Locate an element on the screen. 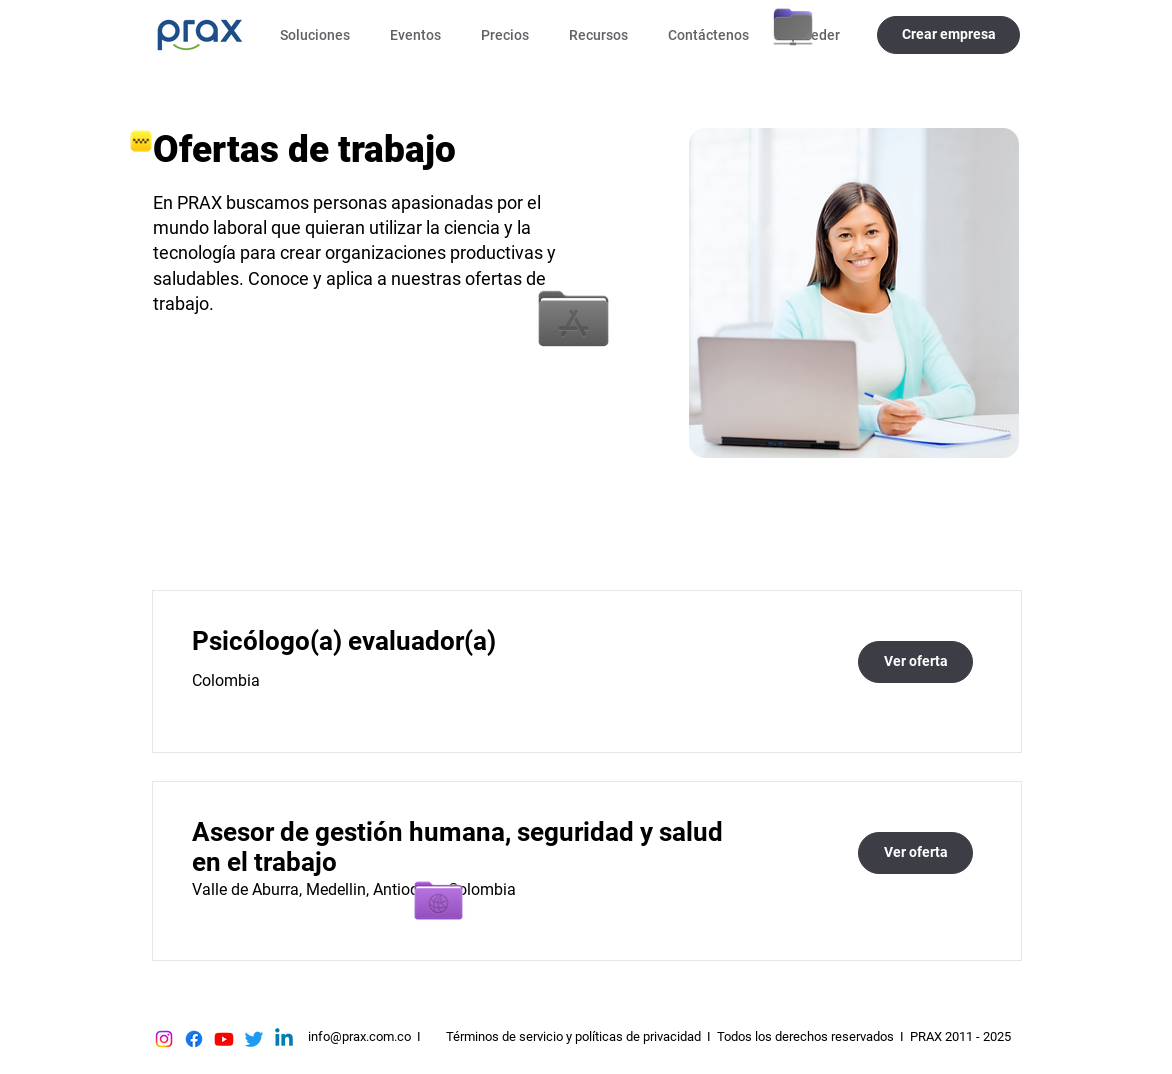 Image resolution: width=1172 pixels, height=1074 pixels. open templates folder is located at coordinates (573, 318).